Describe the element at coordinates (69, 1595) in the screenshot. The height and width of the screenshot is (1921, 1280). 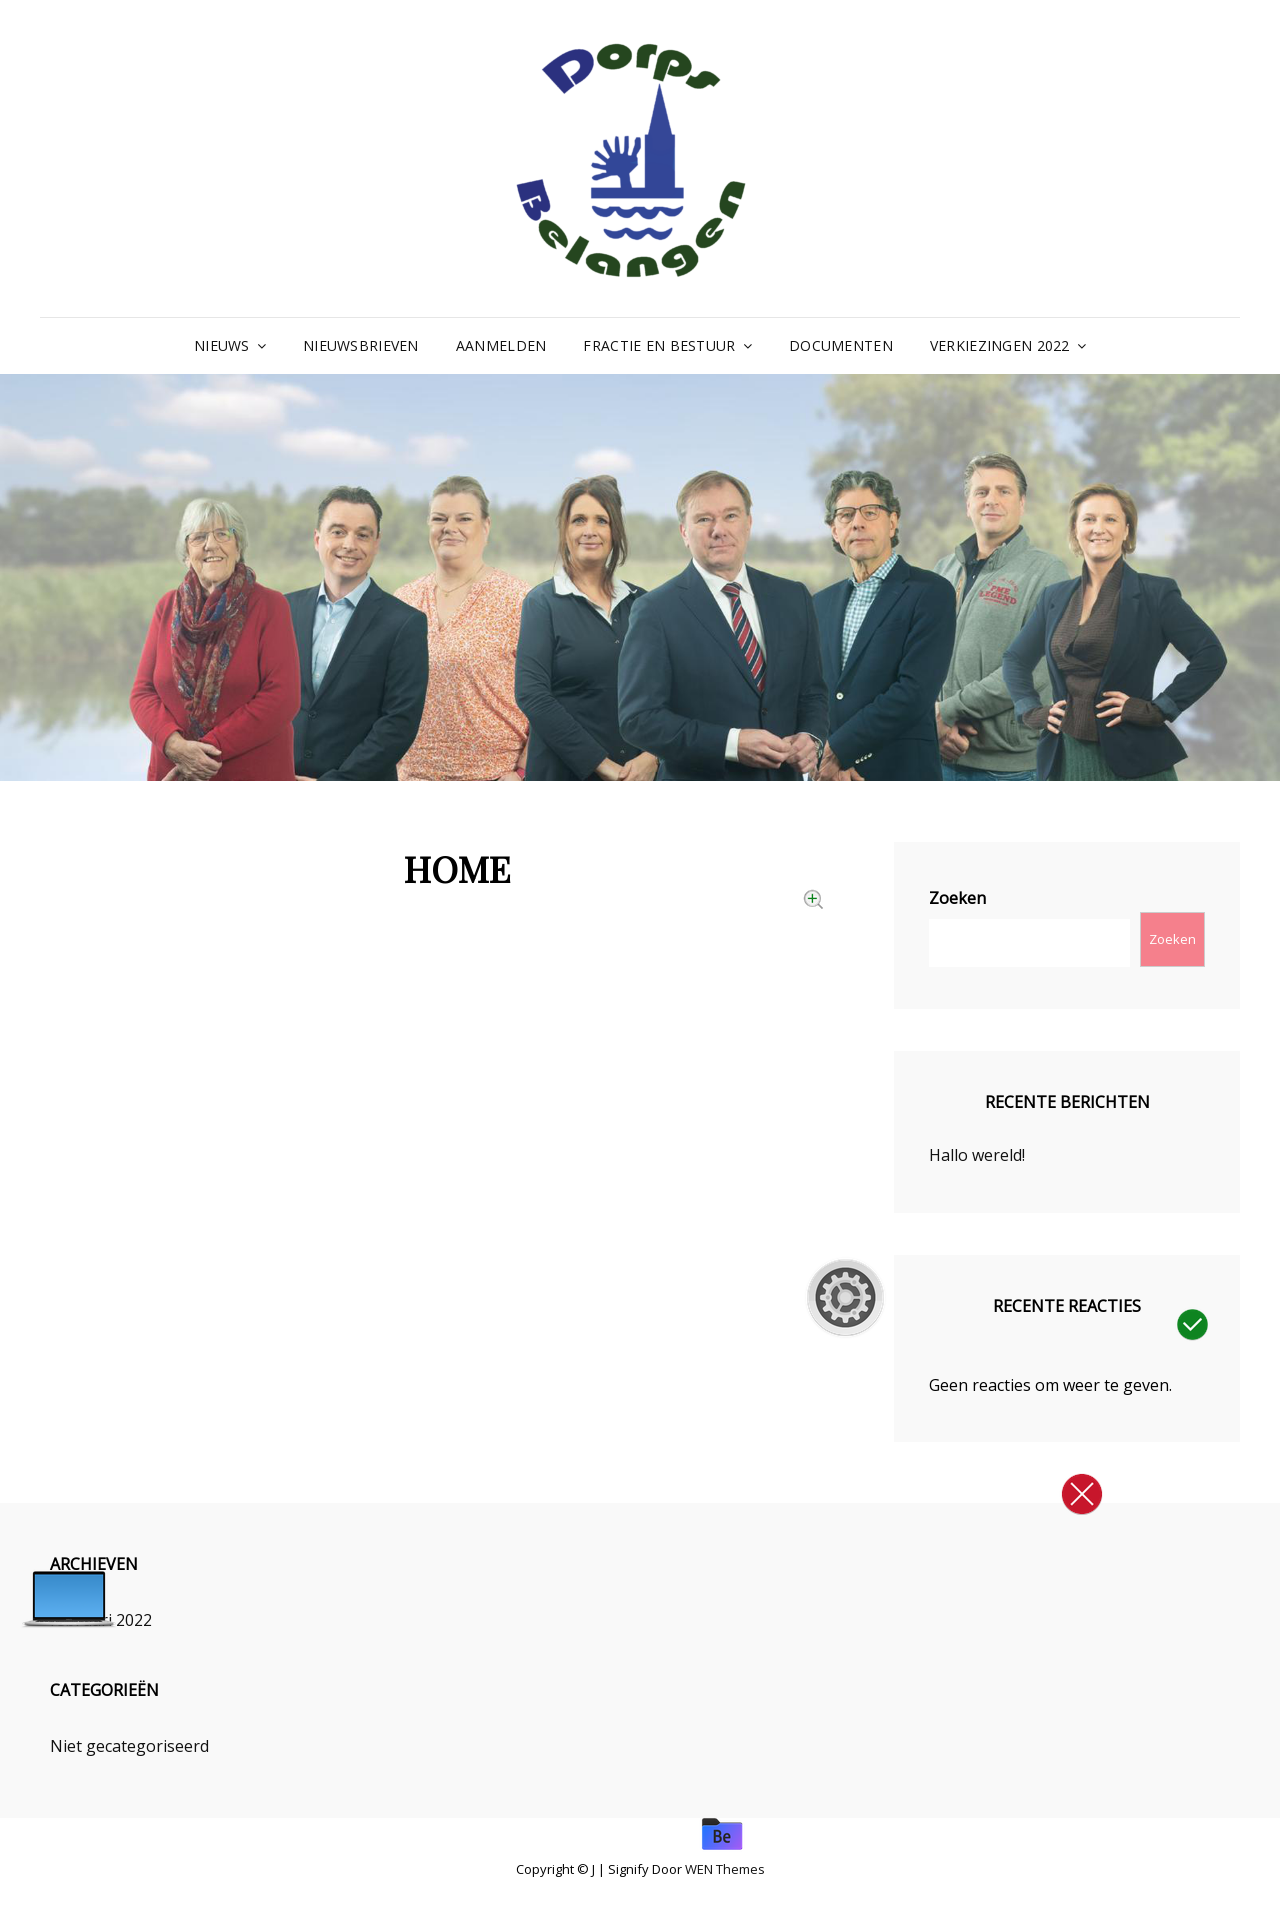
I see `macbook pro device icon` at that location.